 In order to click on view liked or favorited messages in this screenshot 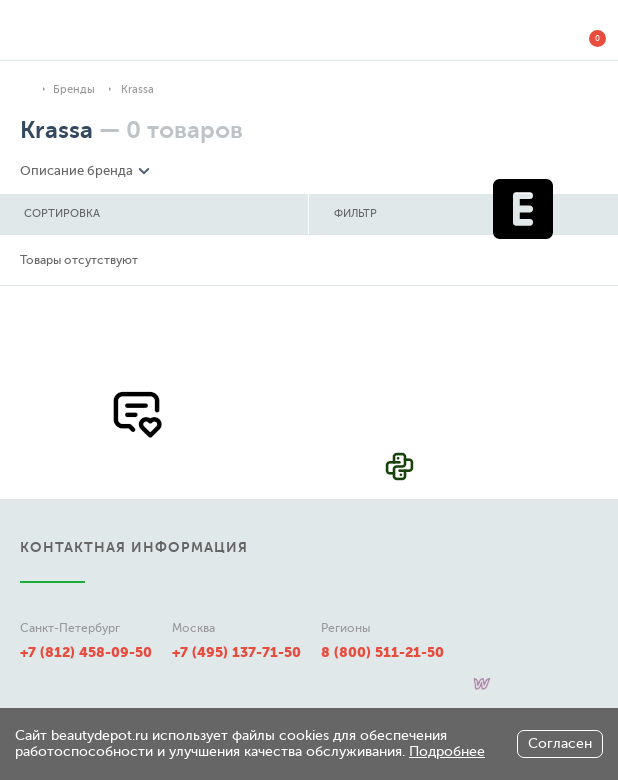, I will do `click(136, 412)`.